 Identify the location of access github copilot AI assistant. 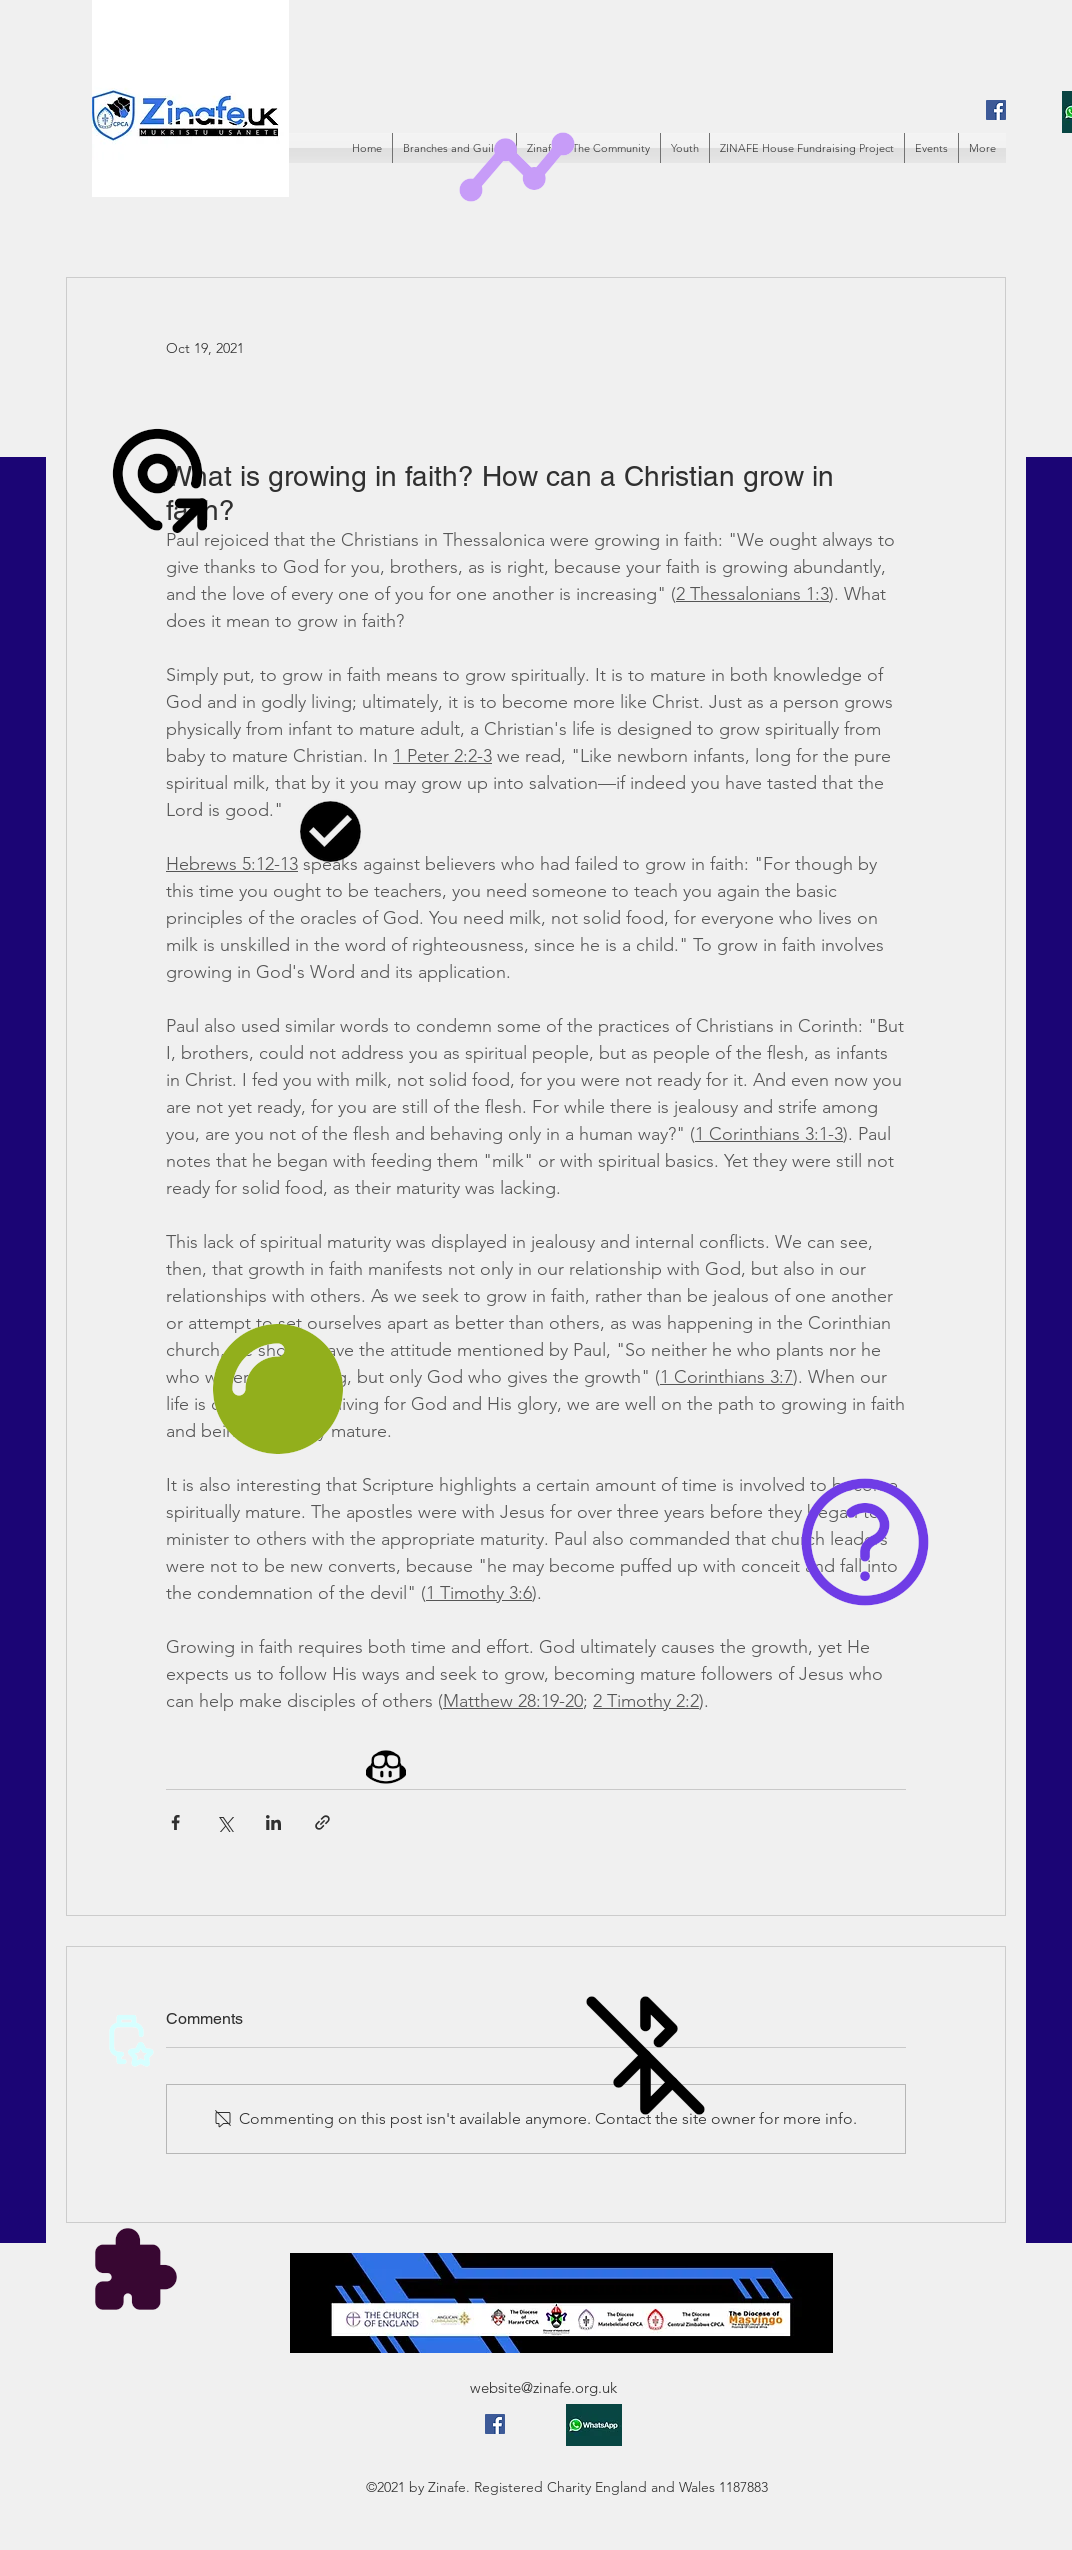
(386, 1767).